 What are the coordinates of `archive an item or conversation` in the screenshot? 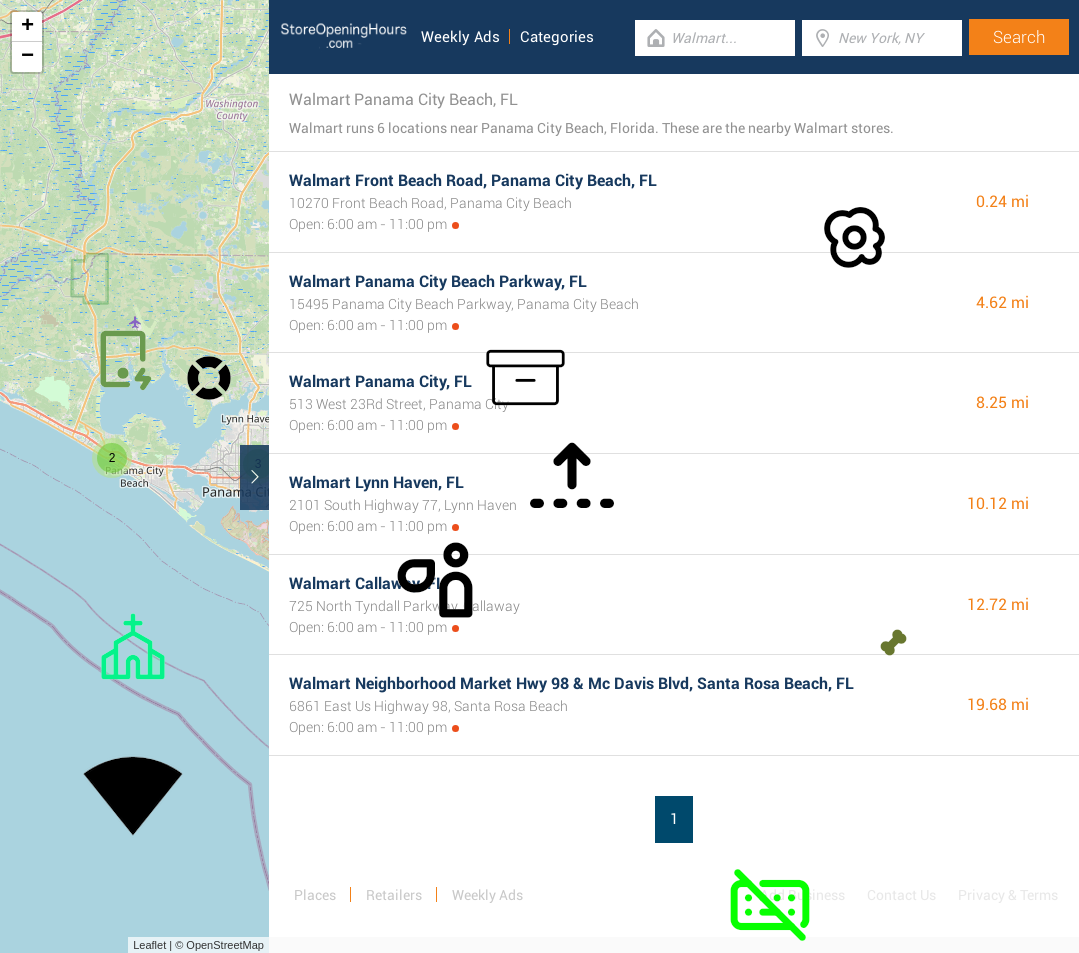 It's located at (525, 377).